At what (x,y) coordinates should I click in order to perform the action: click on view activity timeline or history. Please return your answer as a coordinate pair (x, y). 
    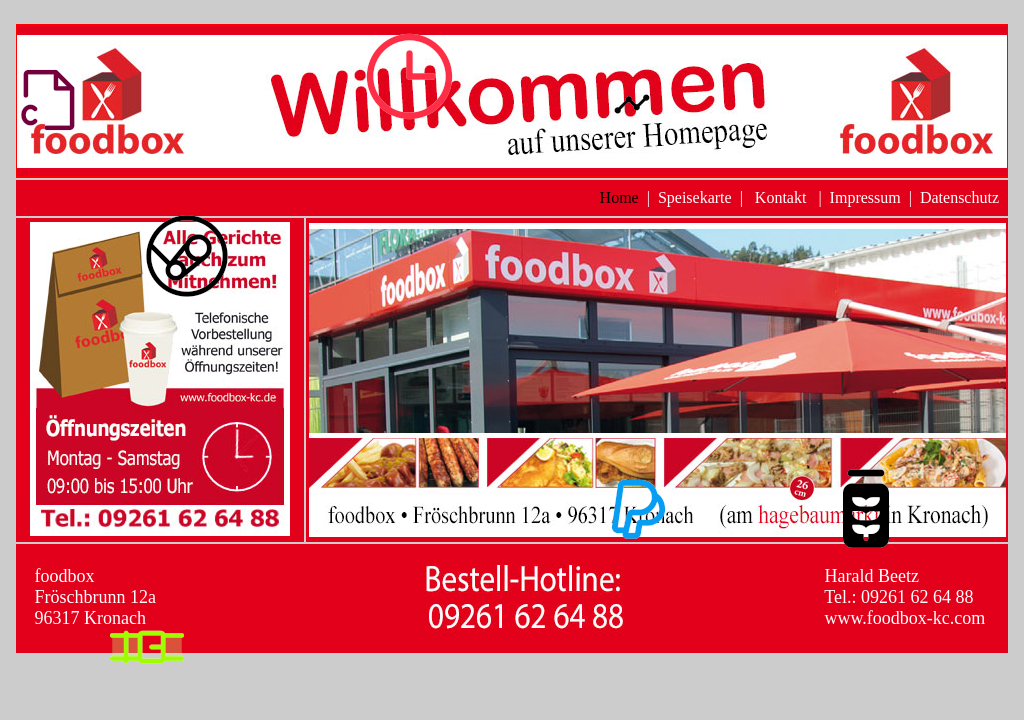
    Looking at the image, I should click on (632, 104).